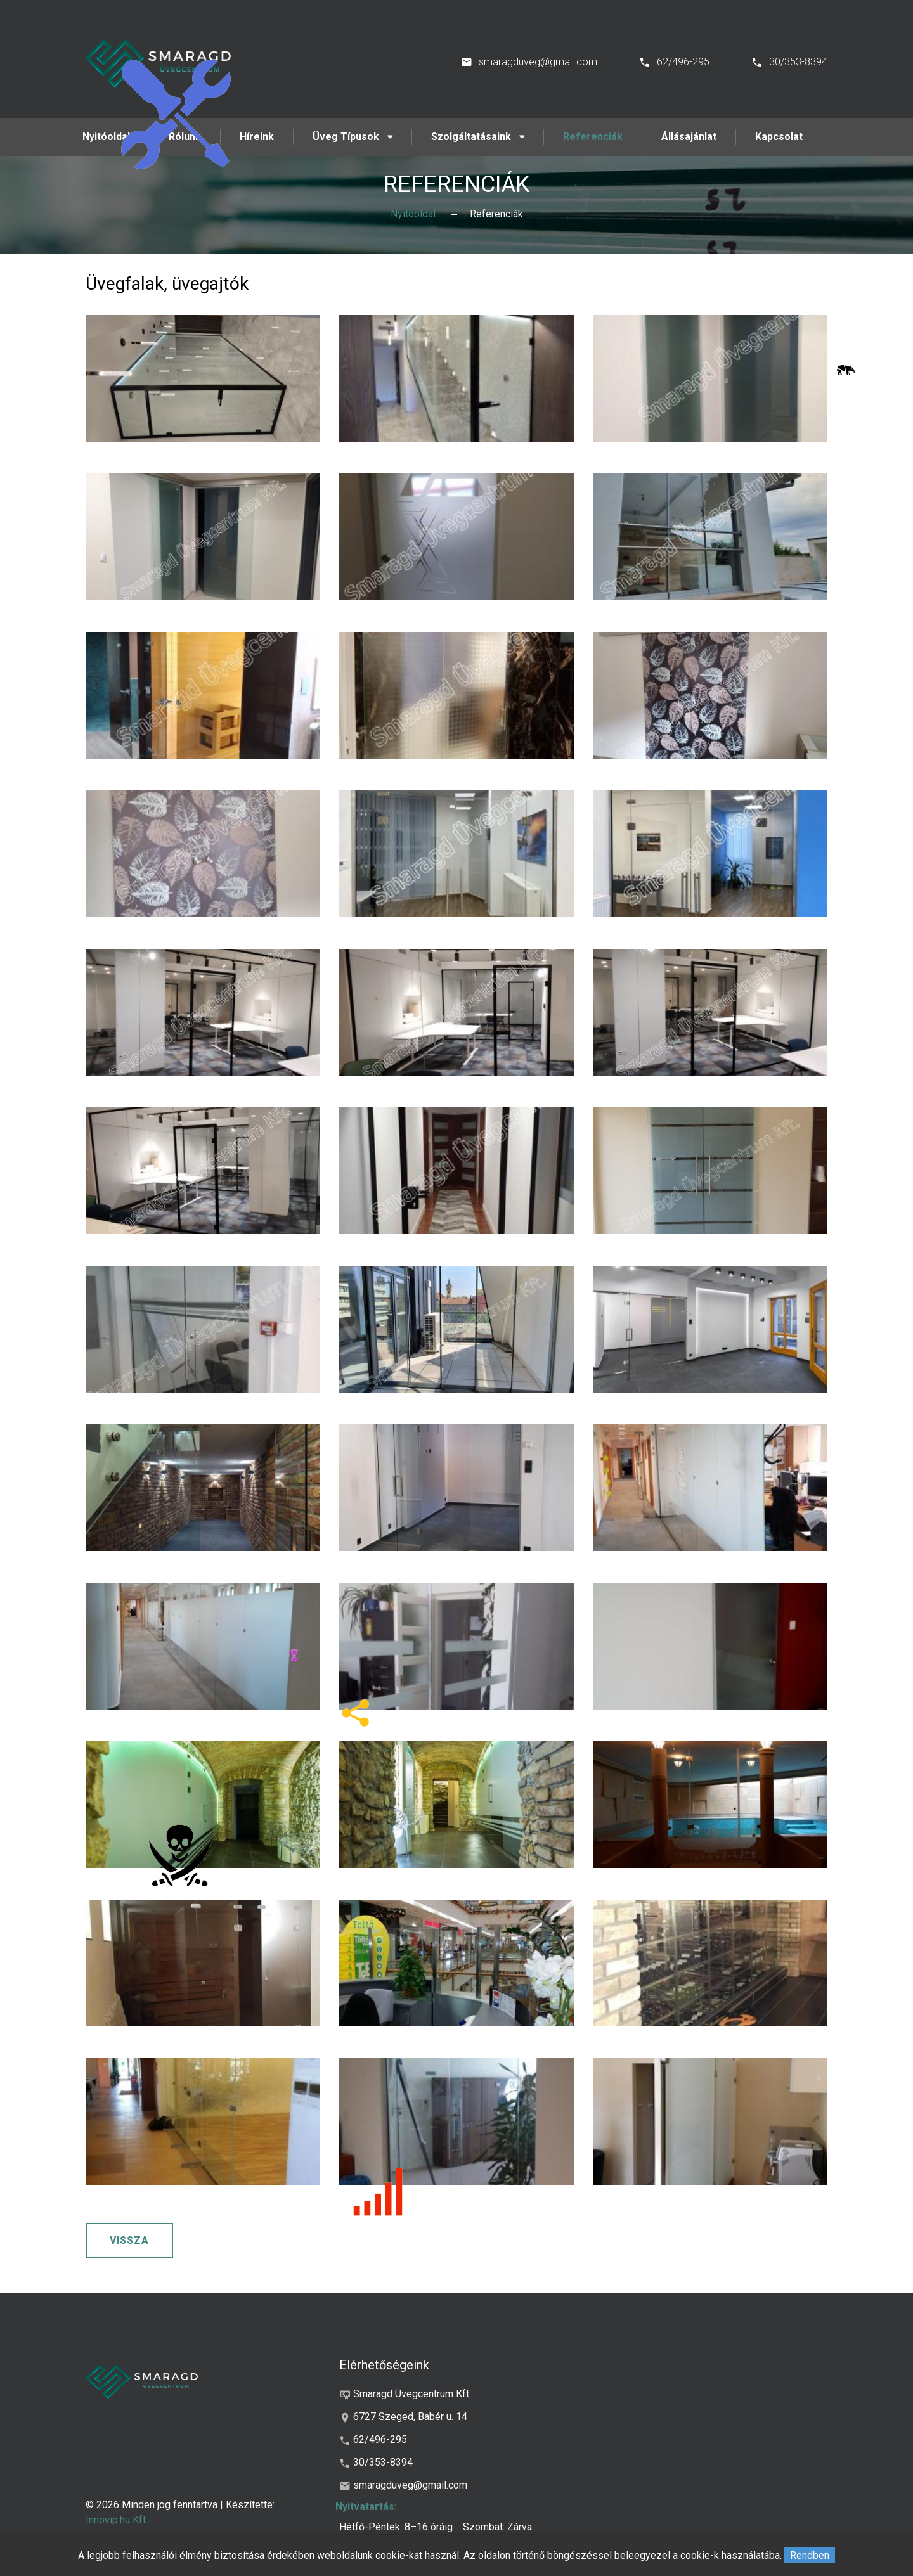 The height and width of the screenshot is (2576, 913). What do you see at coordinates (846, 370) in the screenshot?
I see `tapir animal icon for wildlife or nature-themed game` at bounding box center [846, 370].